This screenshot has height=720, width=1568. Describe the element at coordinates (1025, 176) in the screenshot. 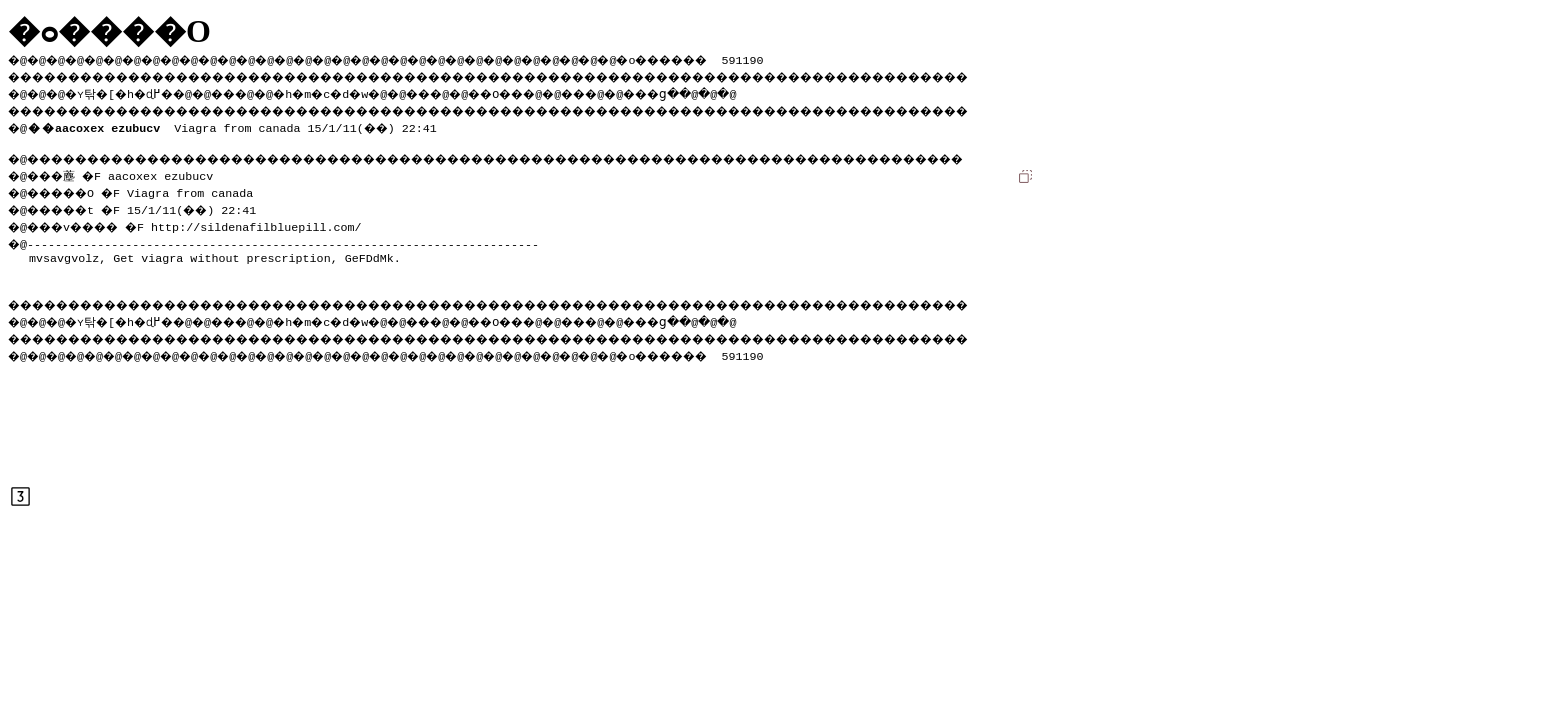

I see `send selected element to background layer` at that location.